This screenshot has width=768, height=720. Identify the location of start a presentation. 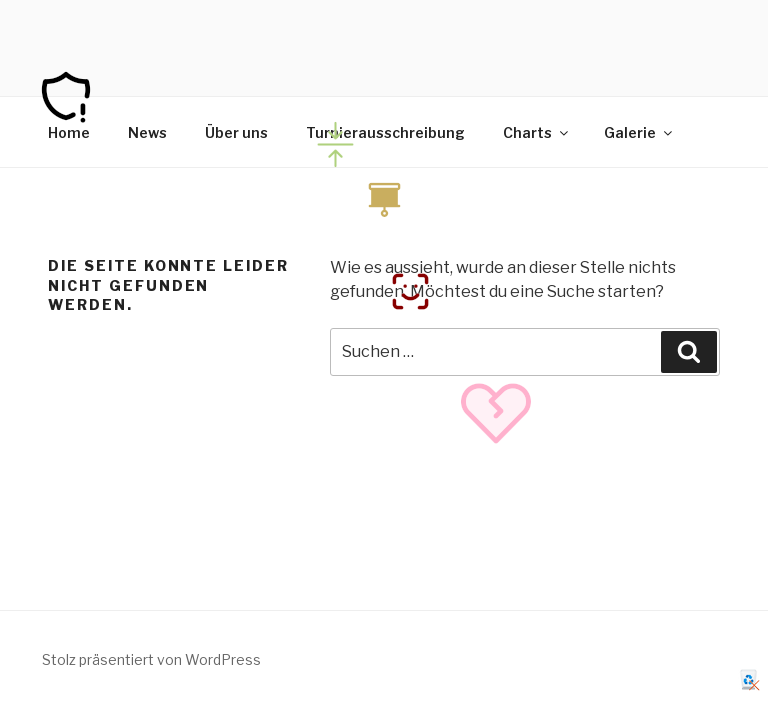
(384, 197).